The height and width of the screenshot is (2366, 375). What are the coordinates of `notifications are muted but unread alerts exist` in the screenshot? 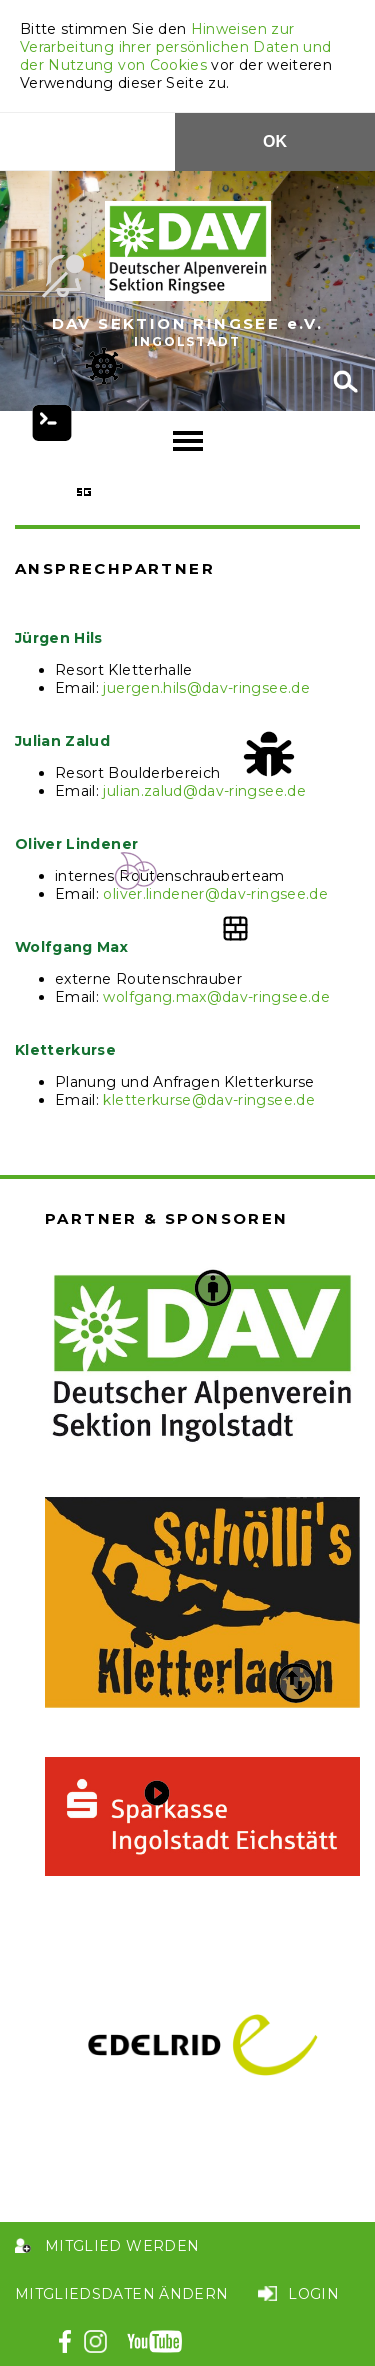 It's located at (63, 276).